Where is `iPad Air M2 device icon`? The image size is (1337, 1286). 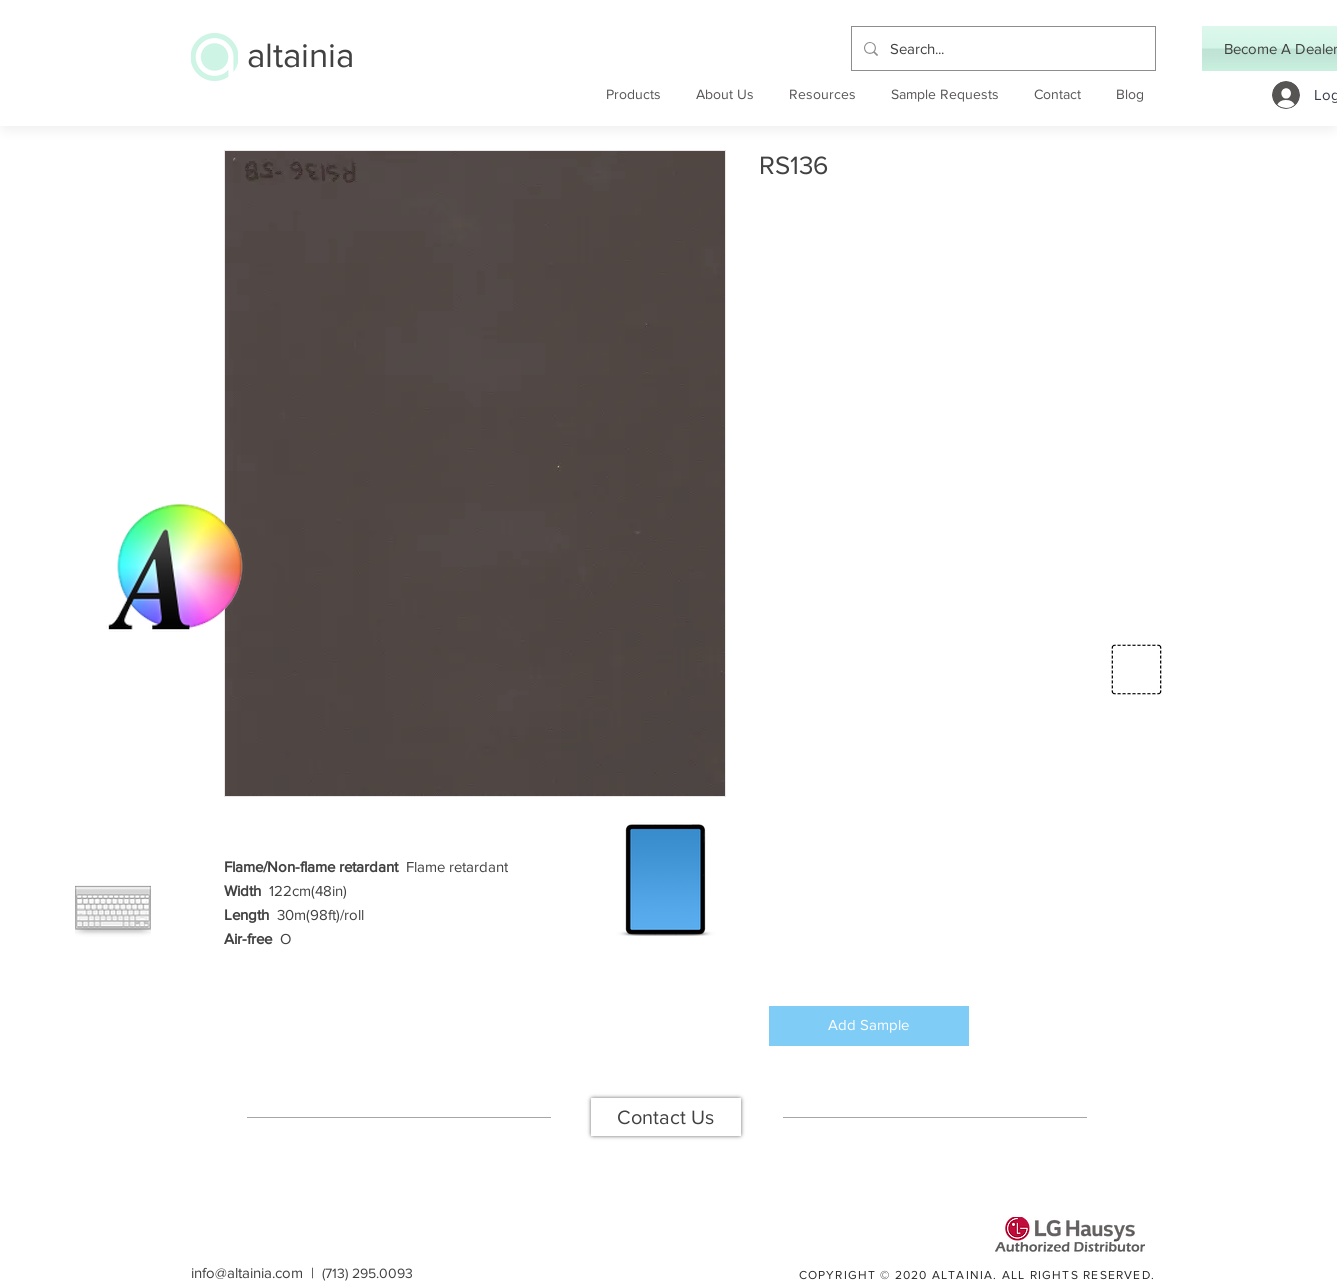
iPad Air M2 device icon is located at coordinates (665, 880).